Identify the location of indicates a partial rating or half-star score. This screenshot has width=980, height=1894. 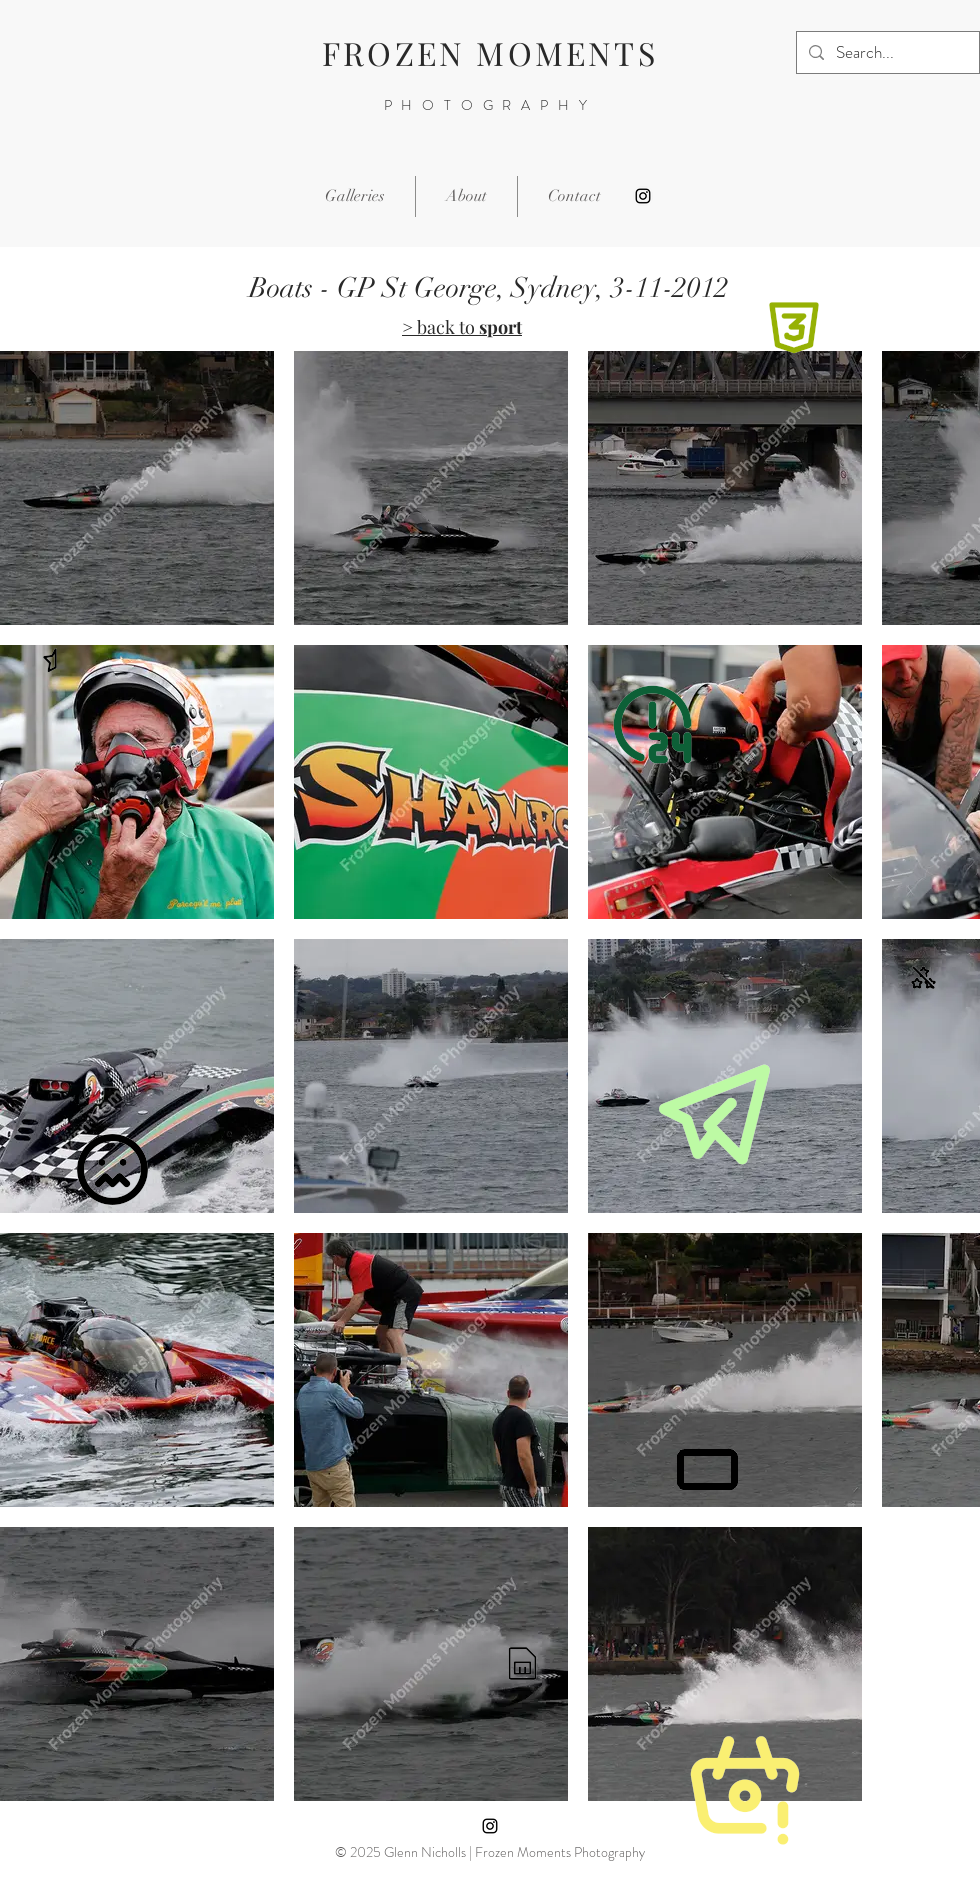
(56, 661).